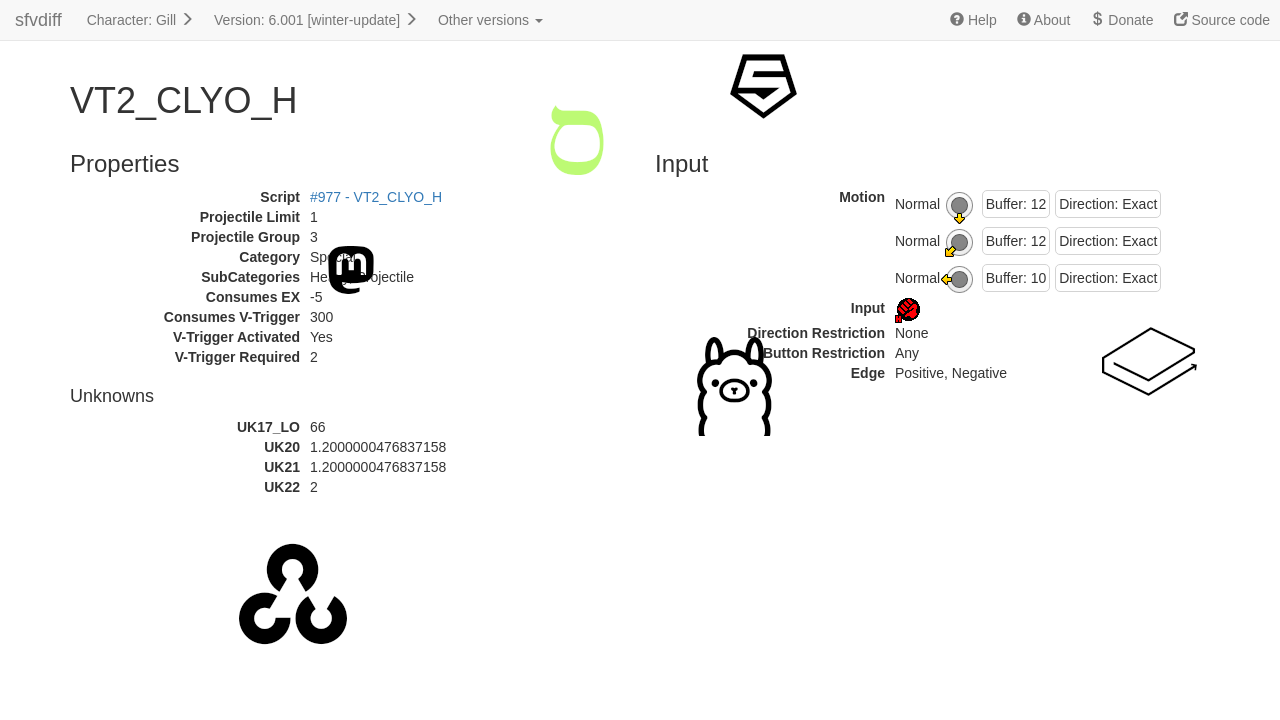 This screenshot has width=1280, height=720. Describe the element at coordinates (351, 270) in the screenshot. I see `open the Mastodon app` at that location.